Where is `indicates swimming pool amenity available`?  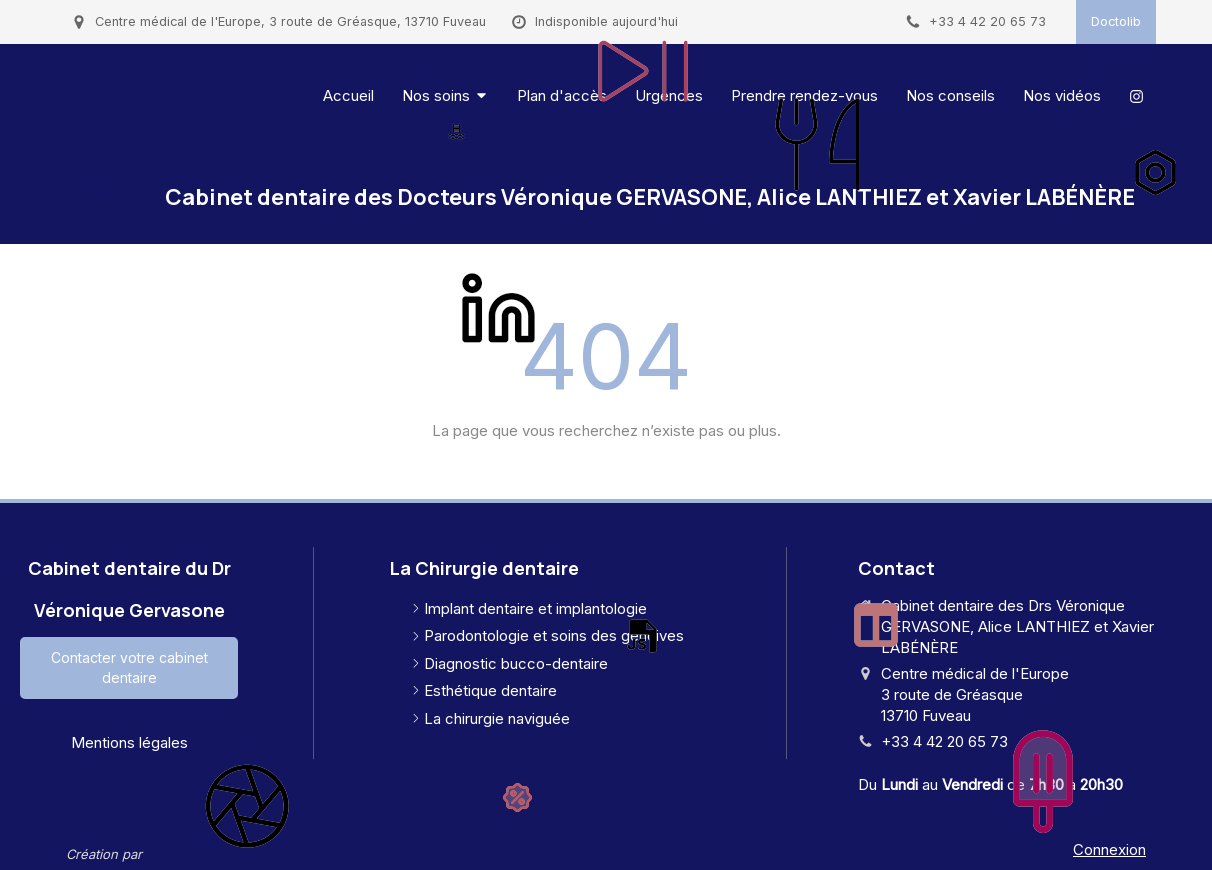 indicates swimming pool amenity available is located at coordinates (456, 131).